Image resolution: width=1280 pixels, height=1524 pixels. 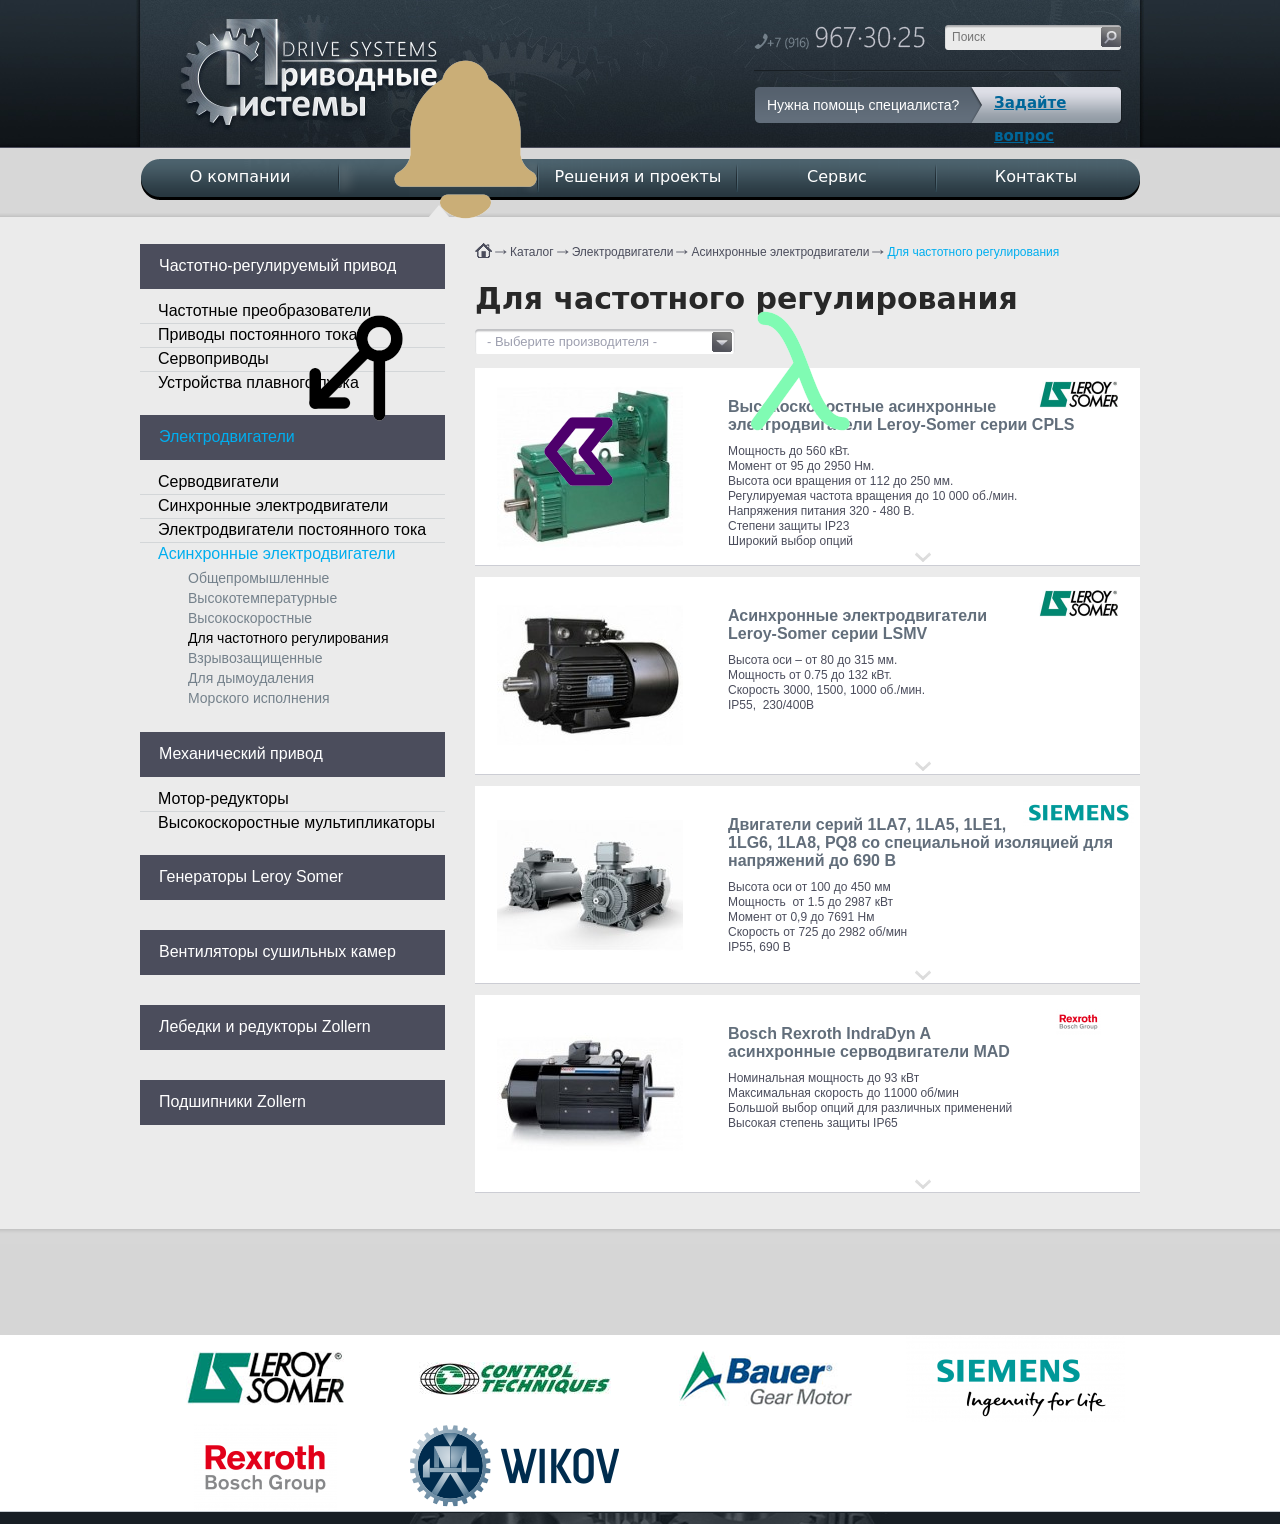 I want to click on take the first left exit at the roundabout, so click(x=356, y=368).